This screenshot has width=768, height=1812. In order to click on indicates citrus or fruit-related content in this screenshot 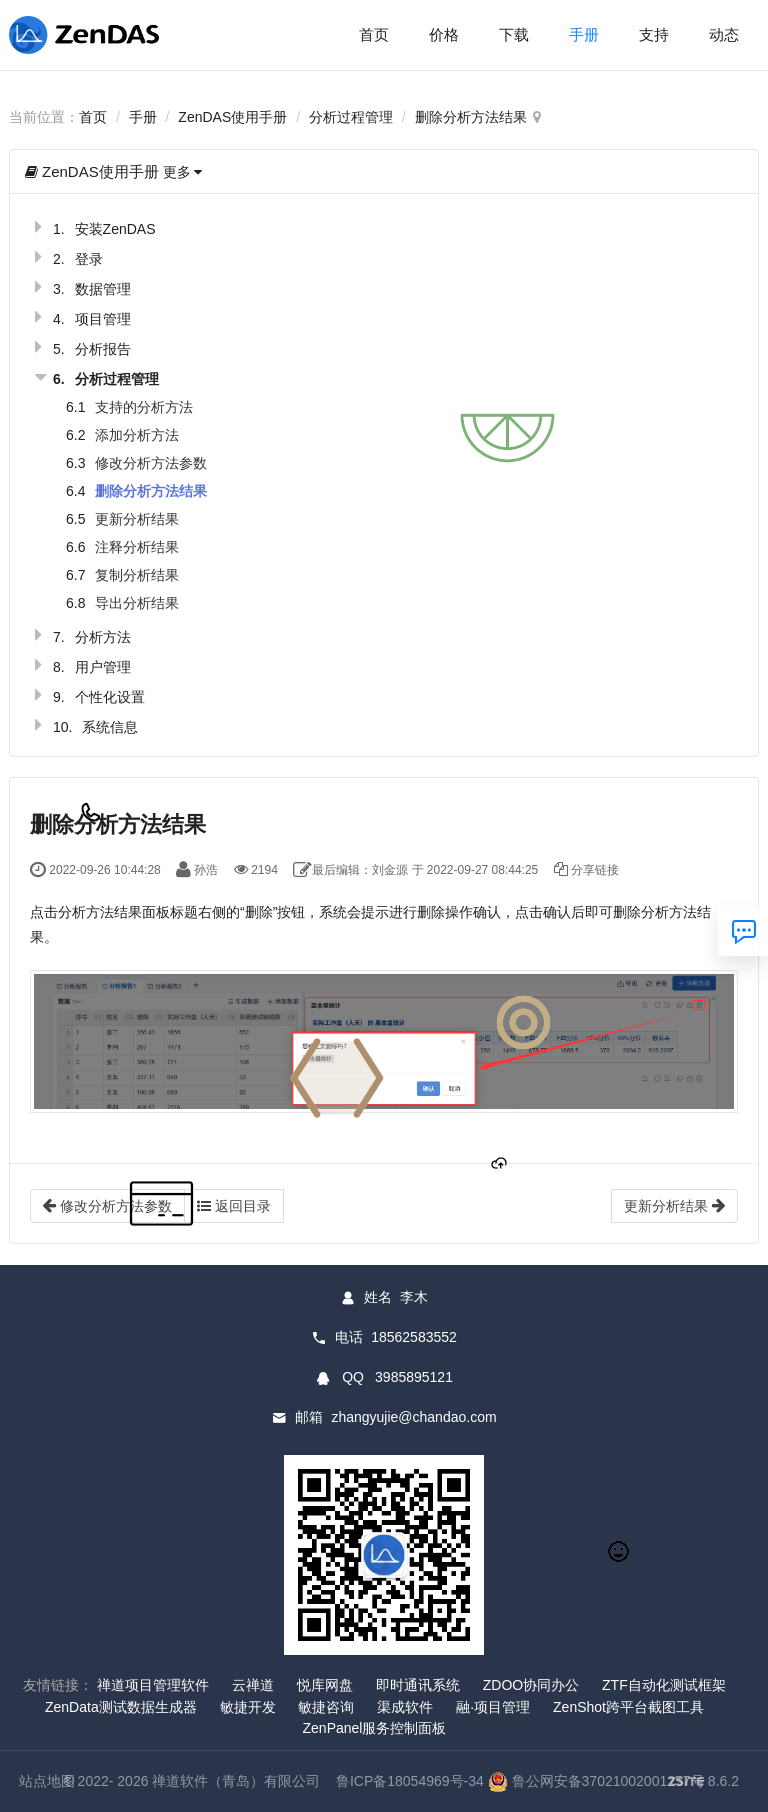, I will do `click(507, 430)`.